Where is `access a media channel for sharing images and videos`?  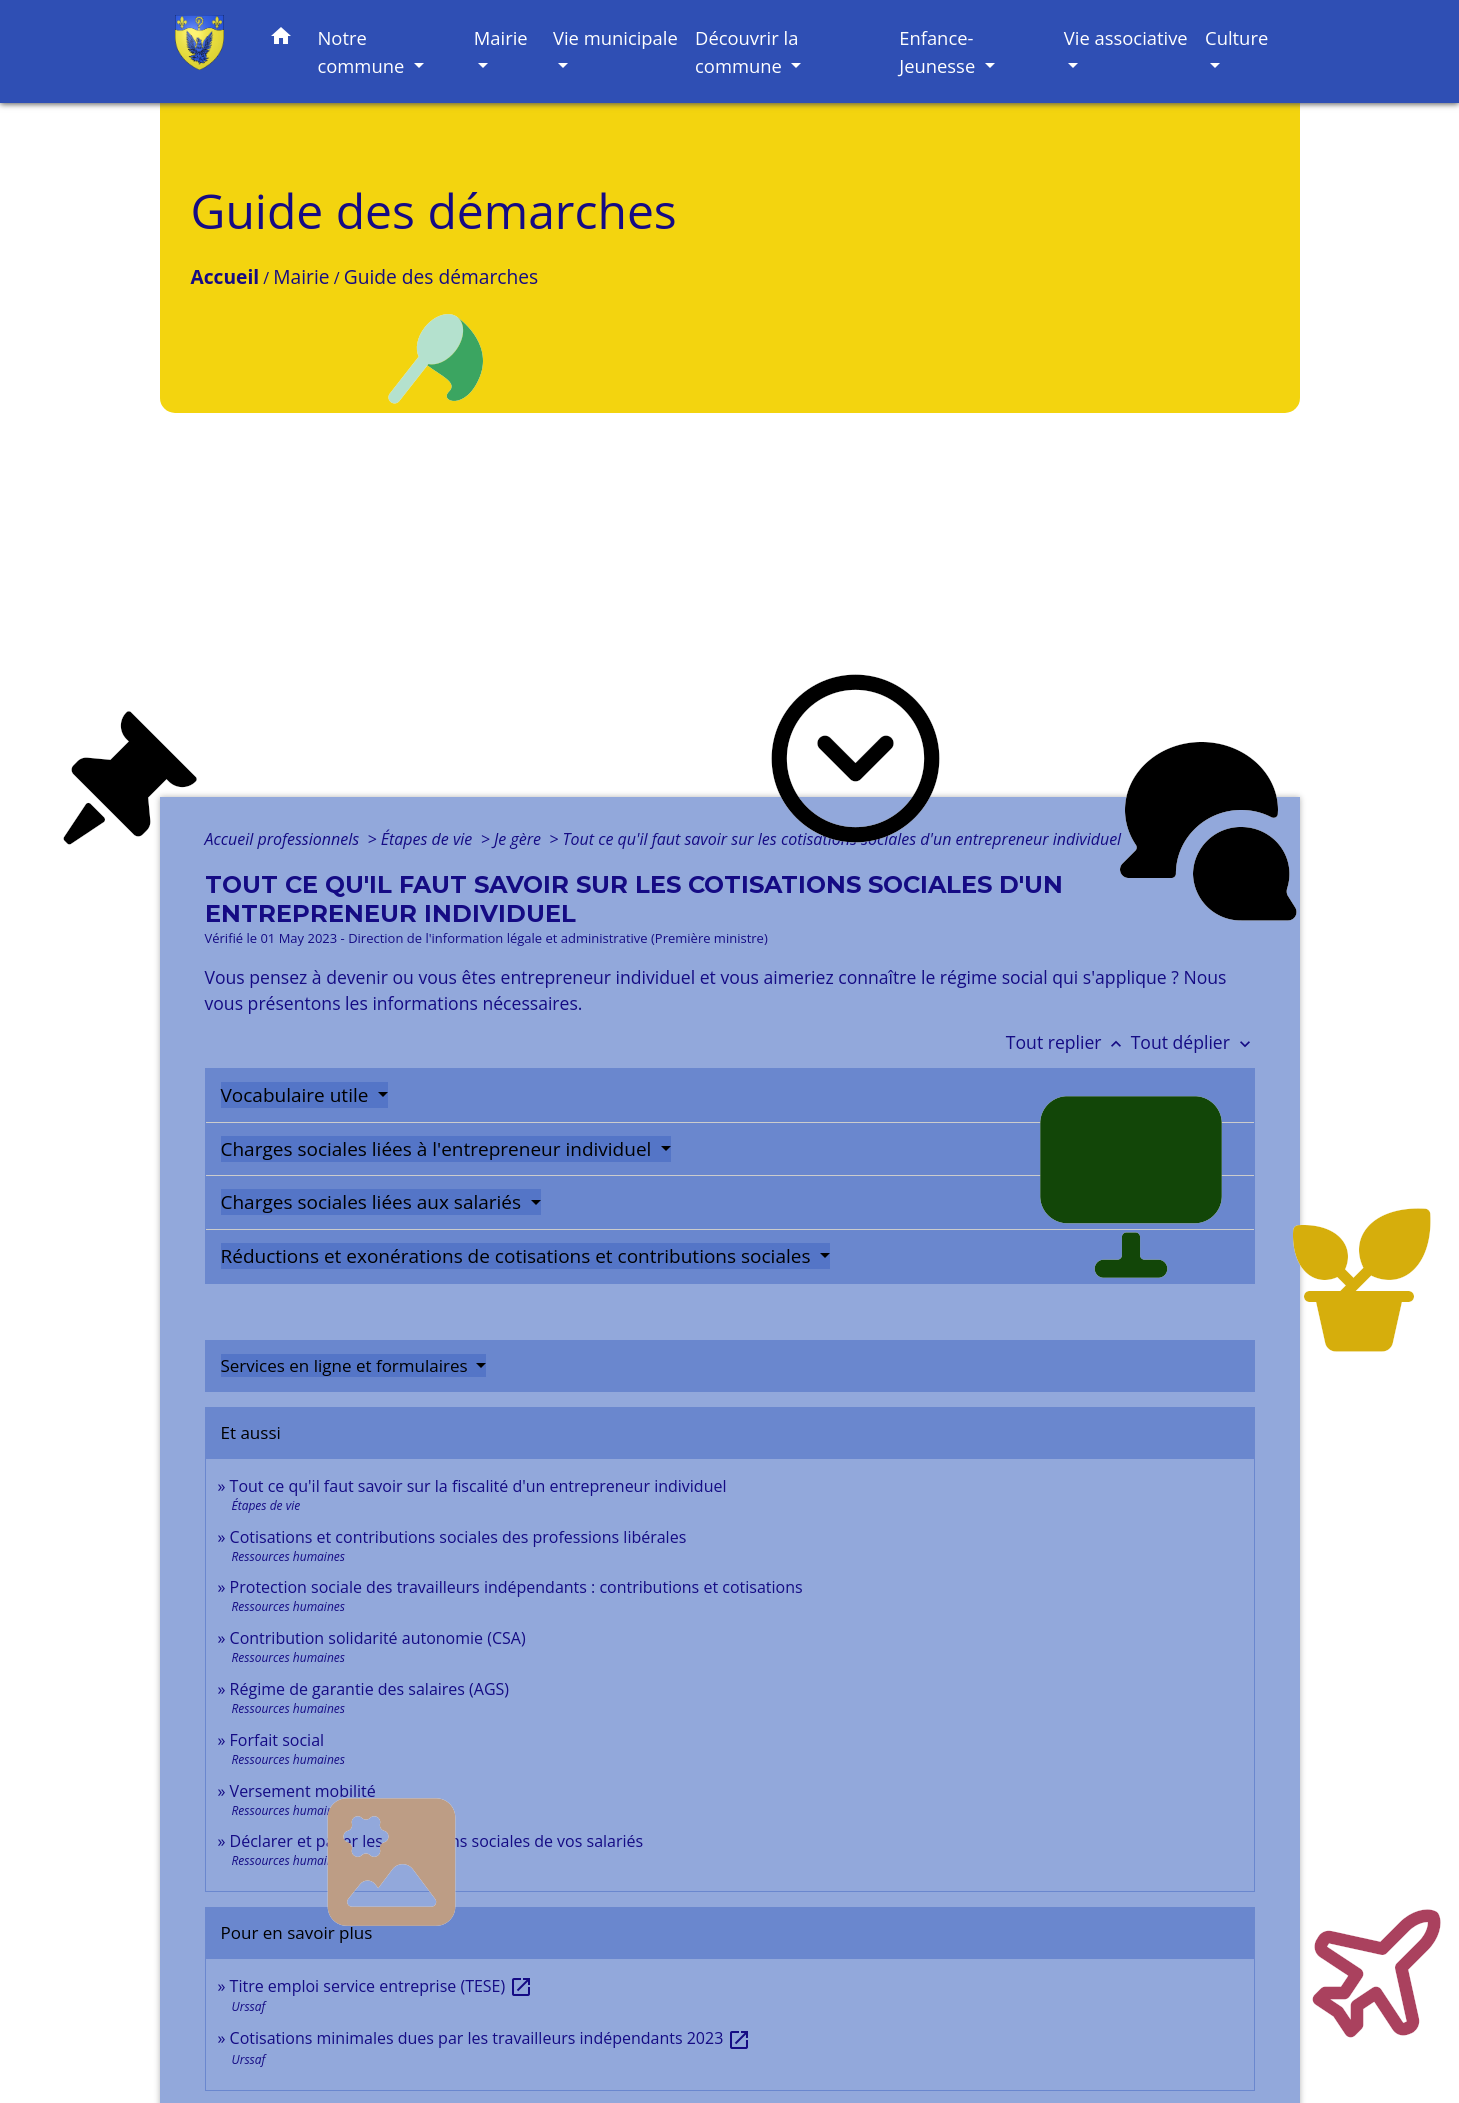
access a media channel for sharing images and videos is located at coordinates (391, 1861).